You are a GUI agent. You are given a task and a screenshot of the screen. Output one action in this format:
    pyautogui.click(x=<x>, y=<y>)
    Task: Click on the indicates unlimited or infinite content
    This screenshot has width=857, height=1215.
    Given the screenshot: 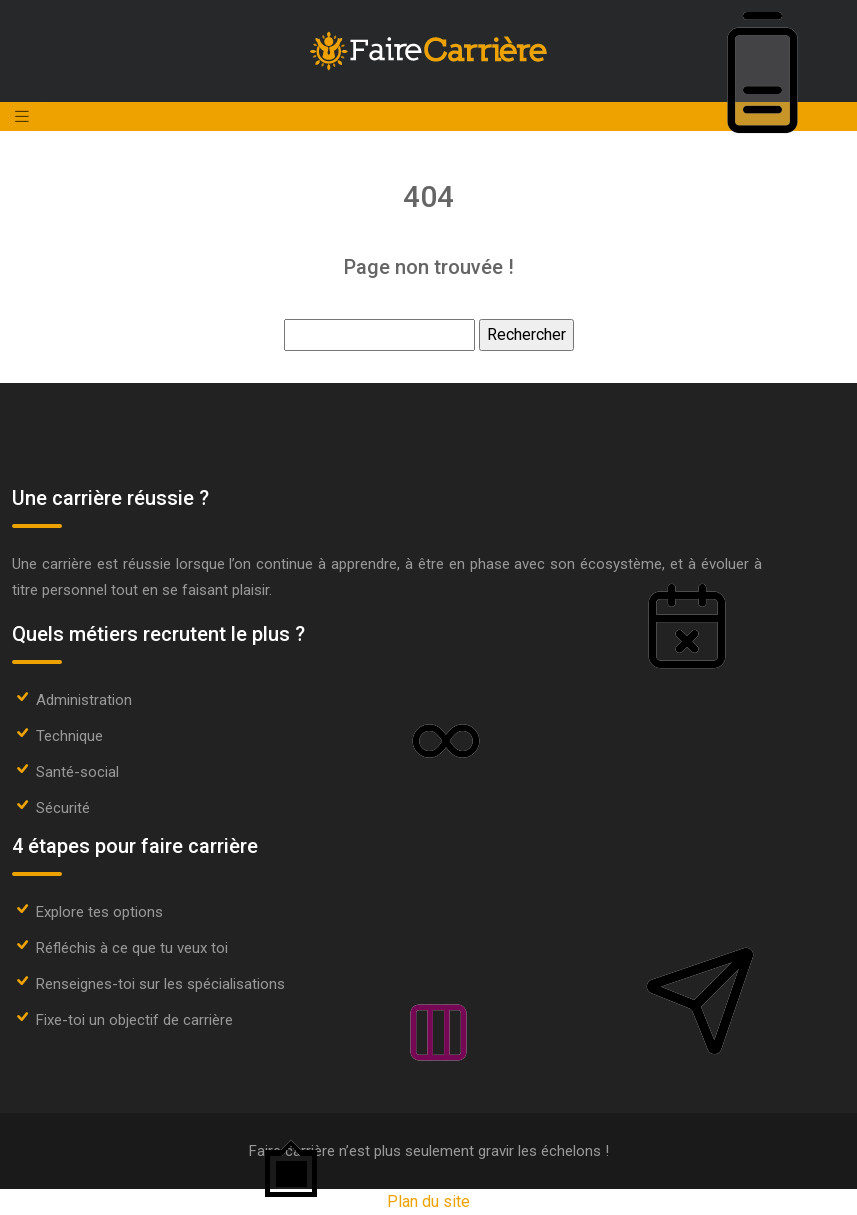 What is the action you would take?
    pyautogui.click(x=446, y=741)
    